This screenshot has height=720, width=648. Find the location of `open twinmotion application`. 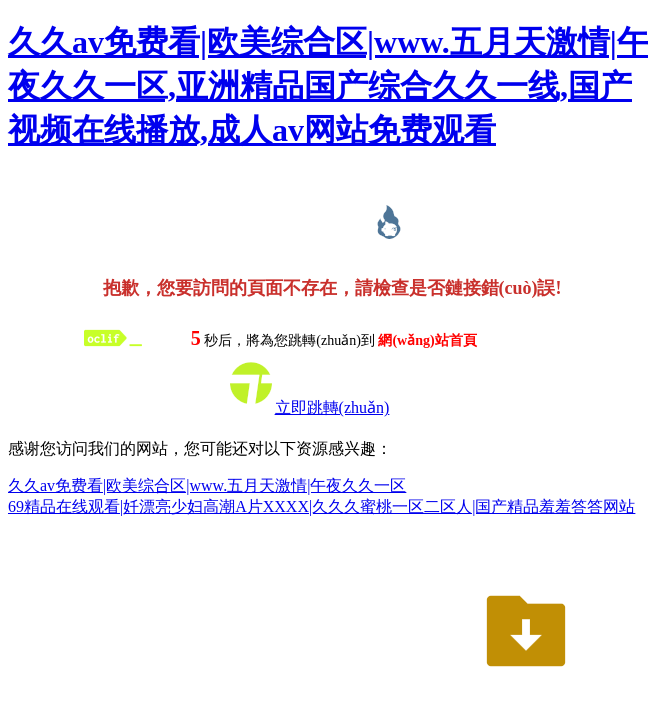

open twinmotion application is located at coordinates (251, 383).